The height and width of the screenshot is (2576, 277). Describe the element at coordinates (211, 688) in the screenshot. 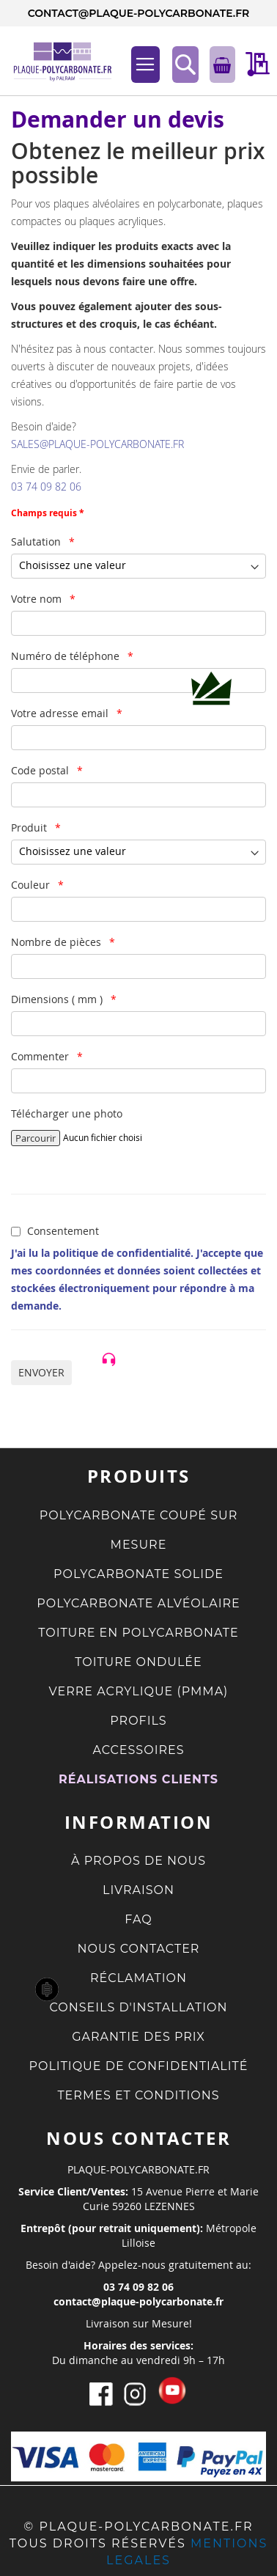

I see `open the WazirX cryptocurrency exchange app` at that location.